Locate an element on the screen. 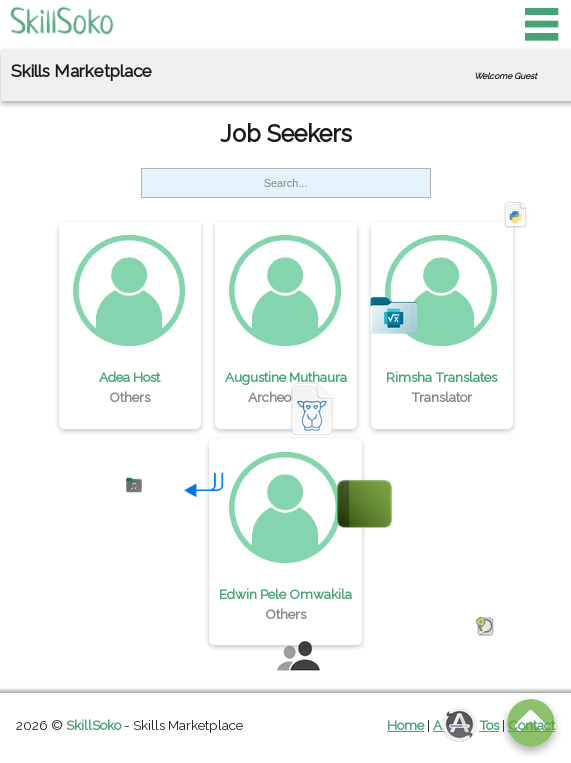  access your desktop folder is located at coordinates (364, 502).